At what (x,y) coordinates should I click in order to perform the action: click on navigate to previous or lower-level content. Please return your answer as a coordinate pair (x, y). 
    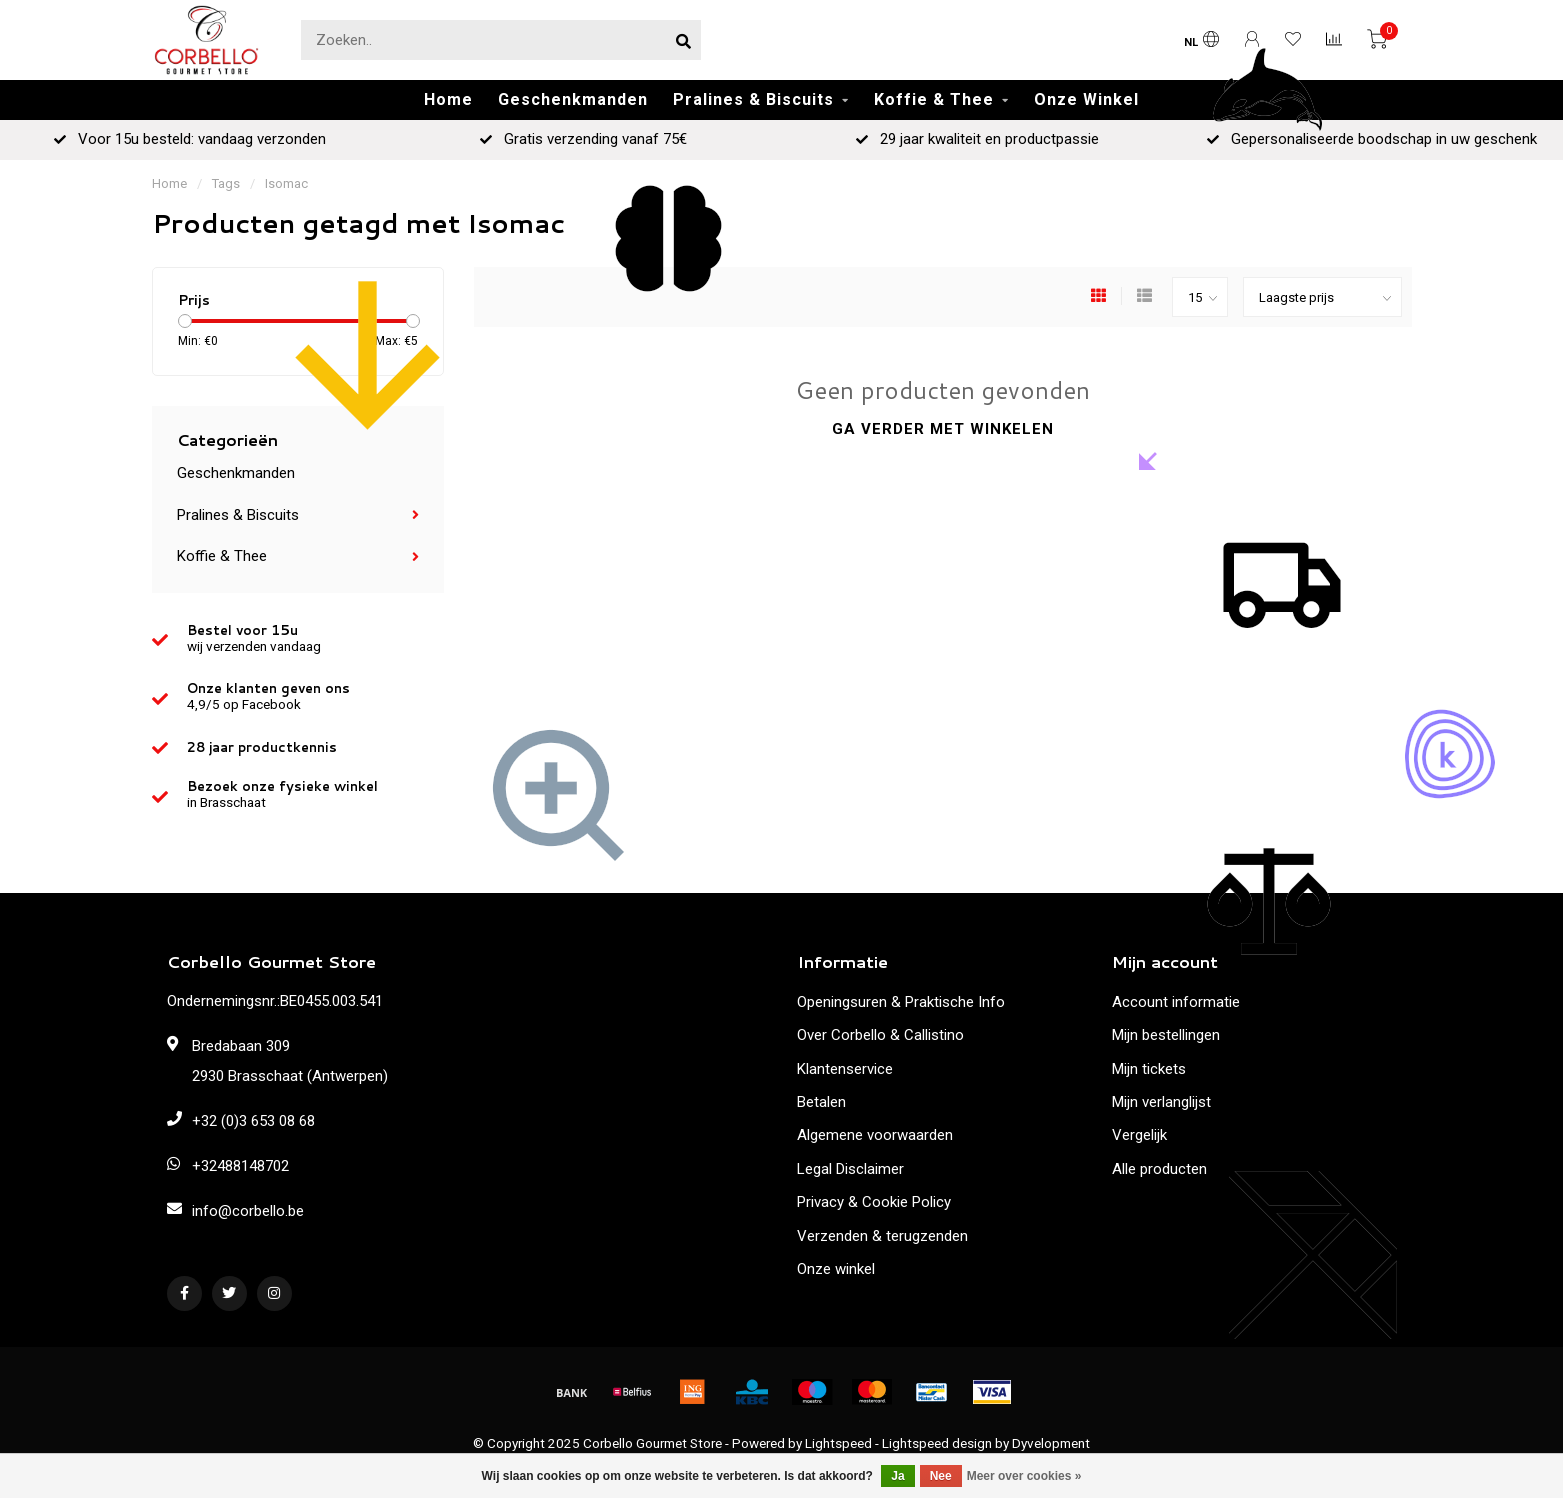
    Looking at the image, I should click on (1148, 461).